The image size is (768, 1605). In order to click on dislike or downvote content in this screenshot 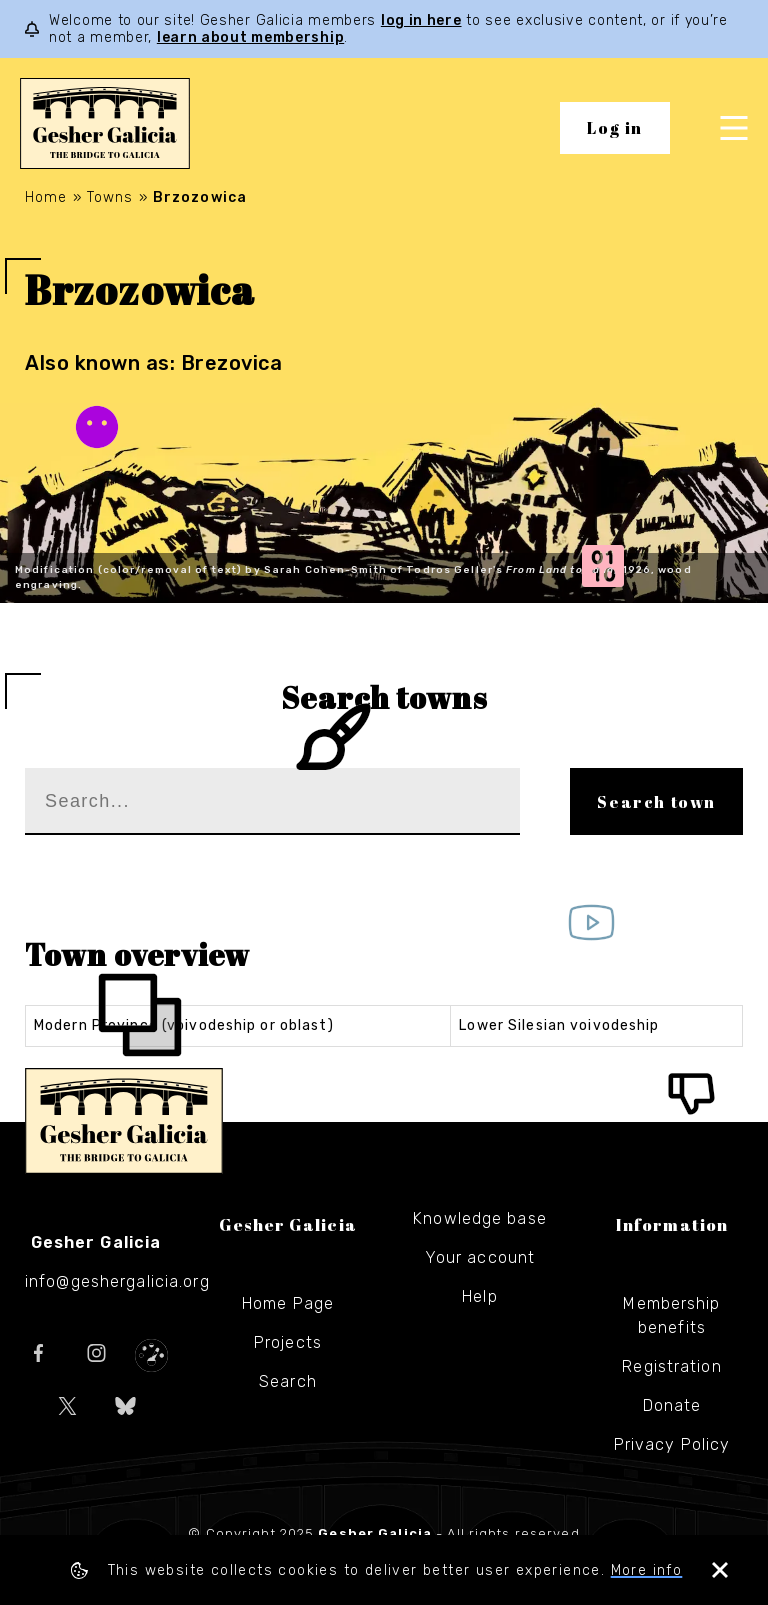, I will do `click(691, 1091)`.